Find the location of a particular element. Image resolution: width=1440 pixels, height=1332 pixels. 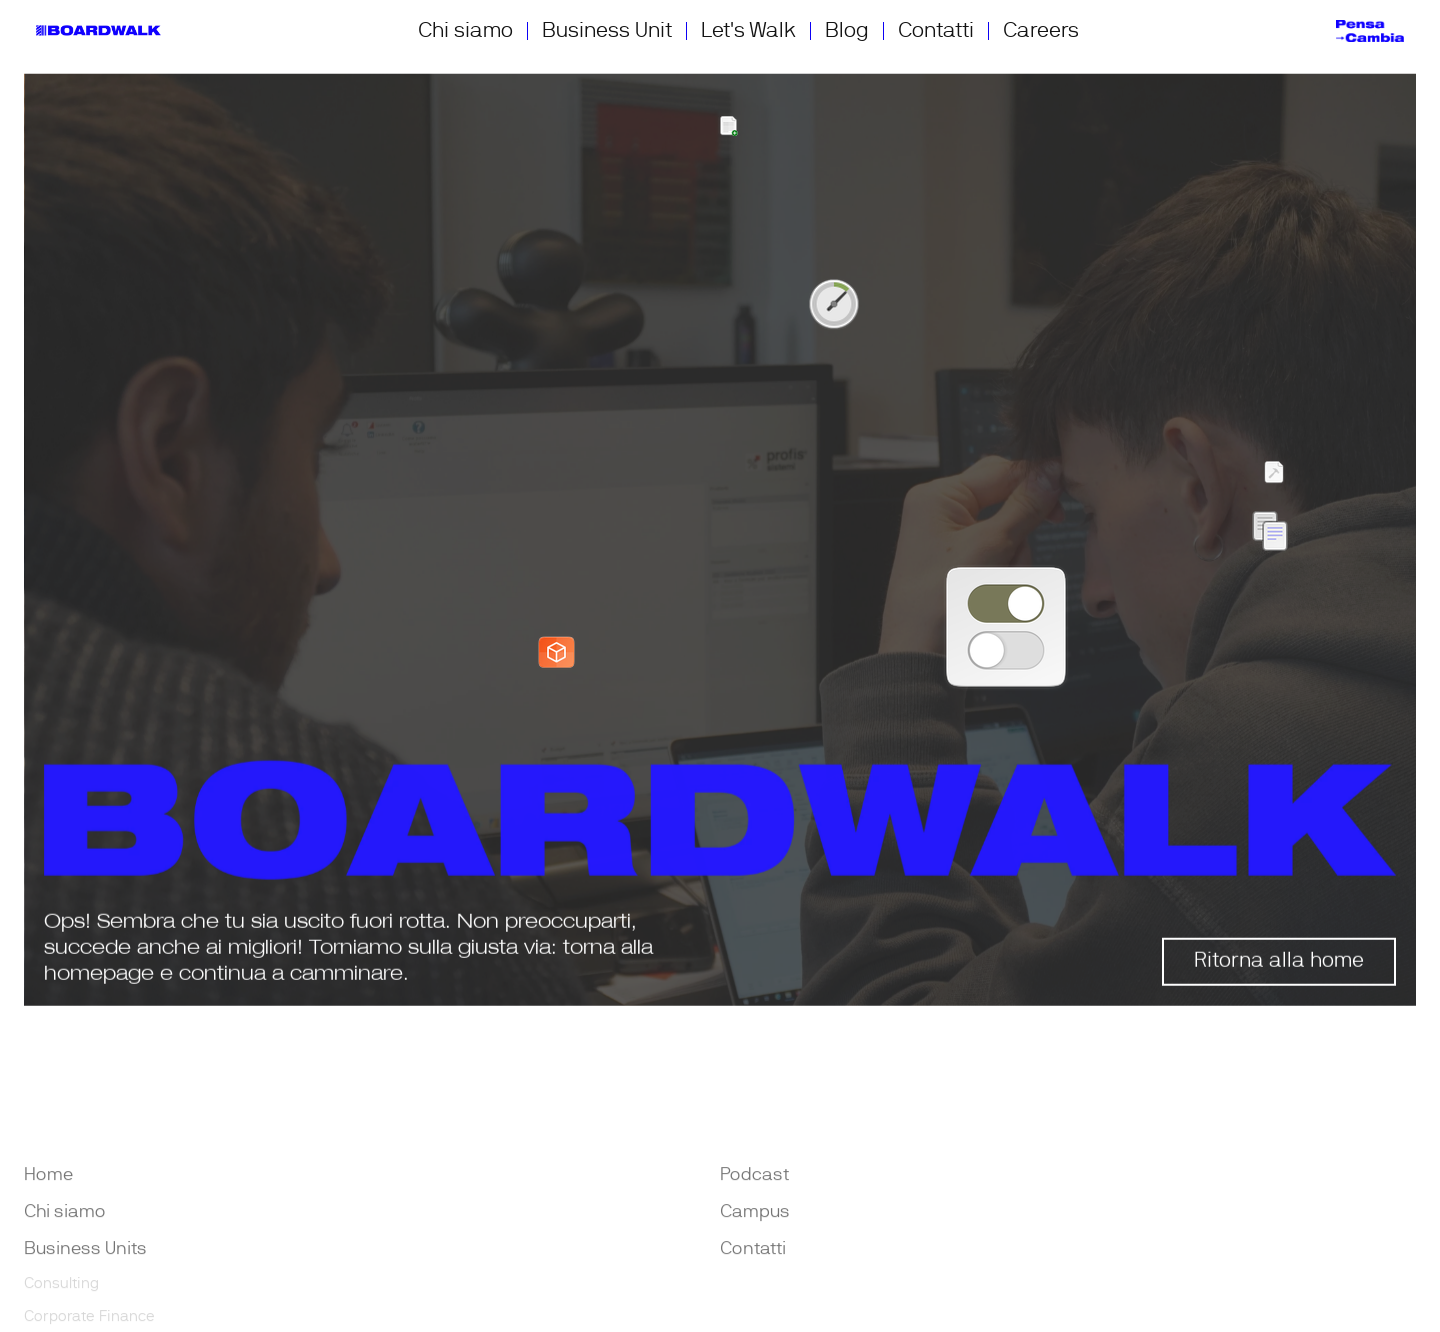

open sysprof system profiler is located at coordinates (834, 304).